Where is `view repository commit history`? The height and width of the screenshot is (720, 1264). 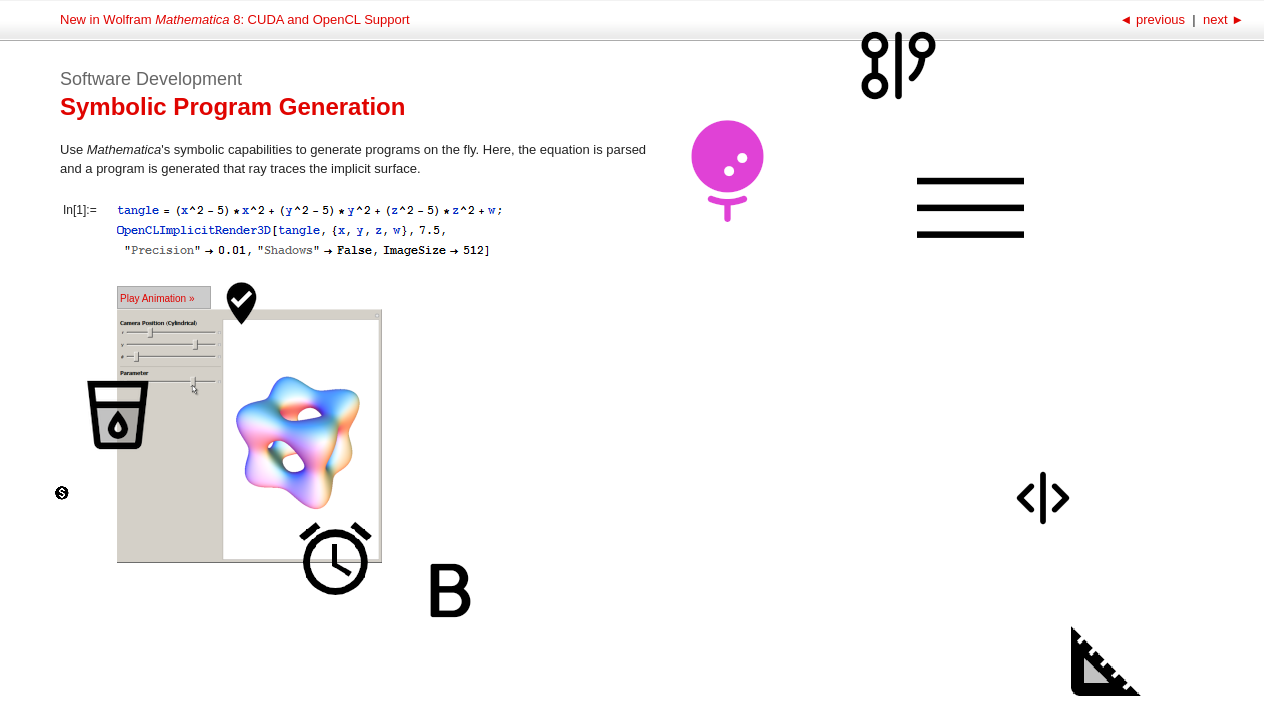 view repository commit history is located at coordinates (898, 65).